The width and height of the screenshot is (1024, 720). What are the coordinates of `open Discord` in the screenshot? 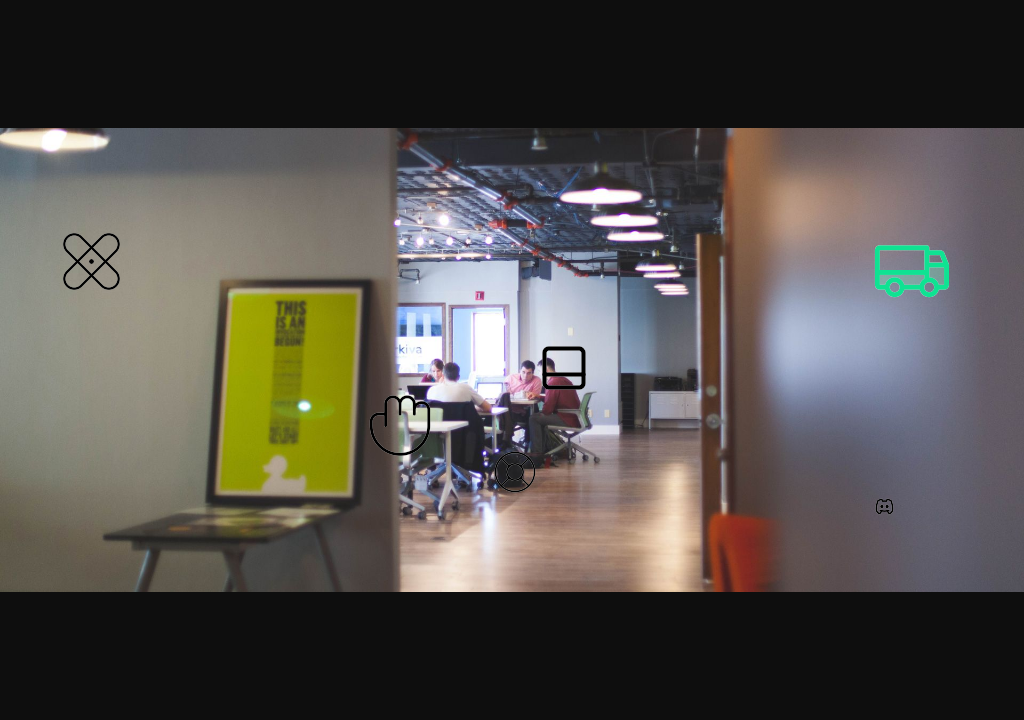 It's located at (884, 506).